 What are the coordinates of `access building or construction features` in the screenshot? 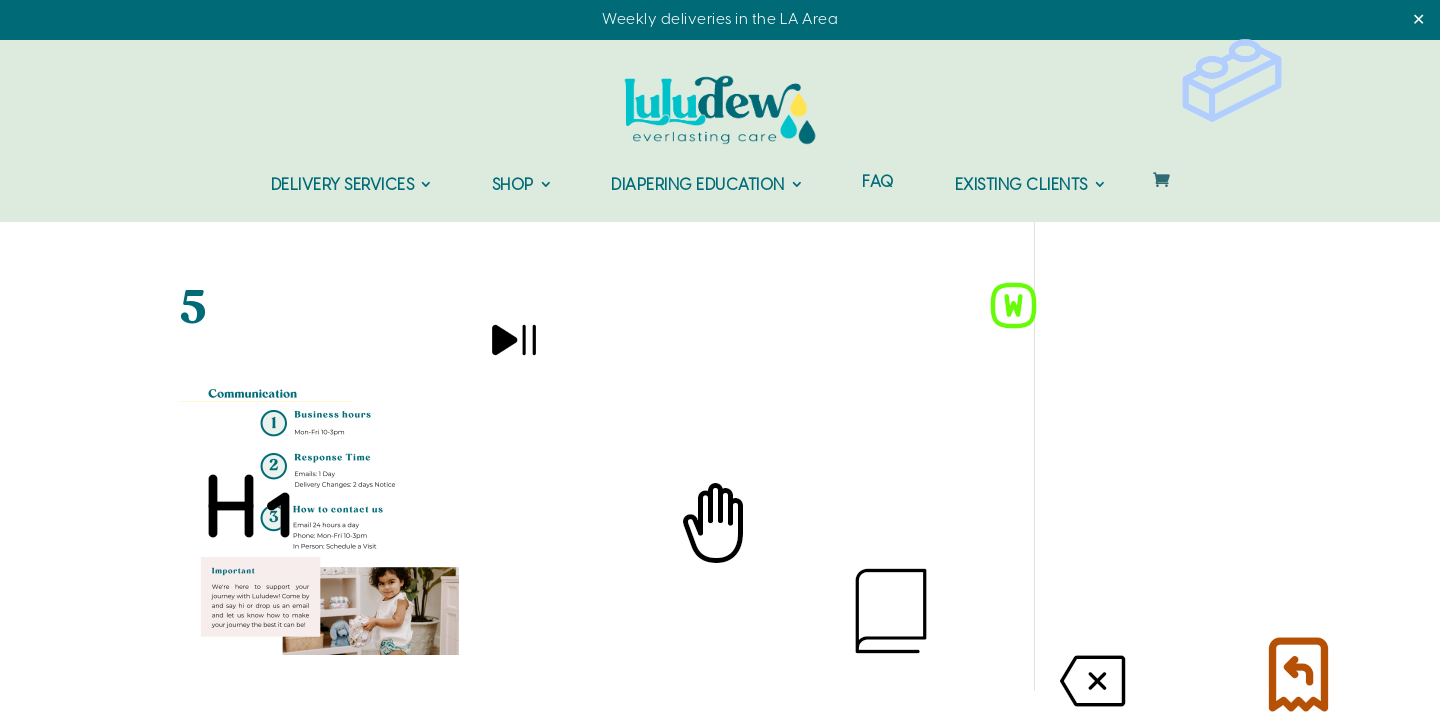 It's located at (1232, 79).